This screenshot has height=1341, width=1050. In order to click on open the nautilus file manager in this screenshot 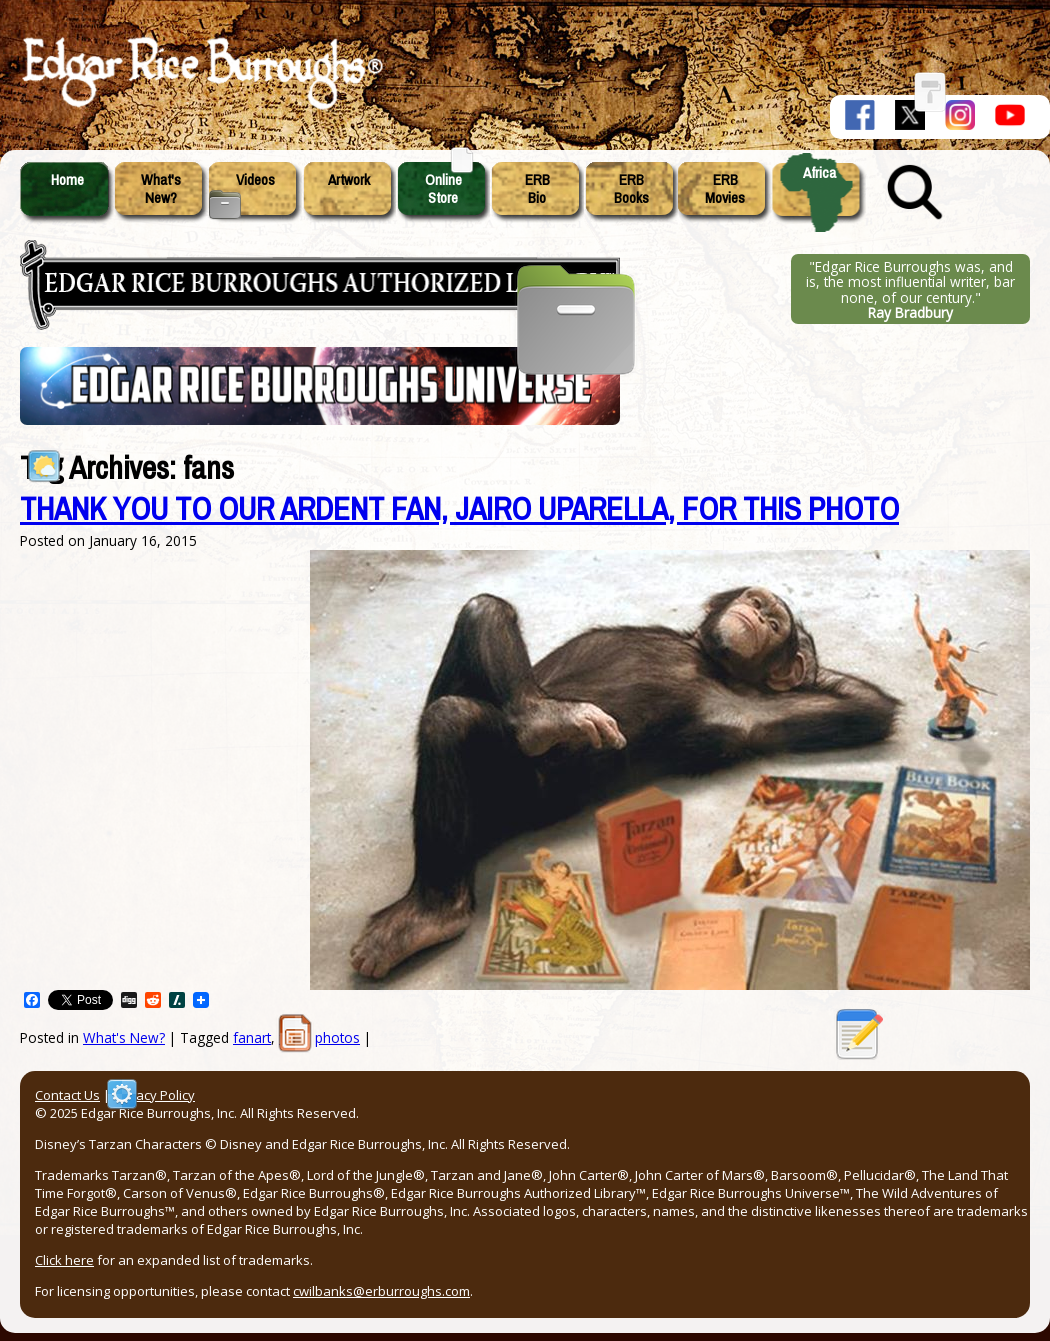, I will do `click(225, 204)`.